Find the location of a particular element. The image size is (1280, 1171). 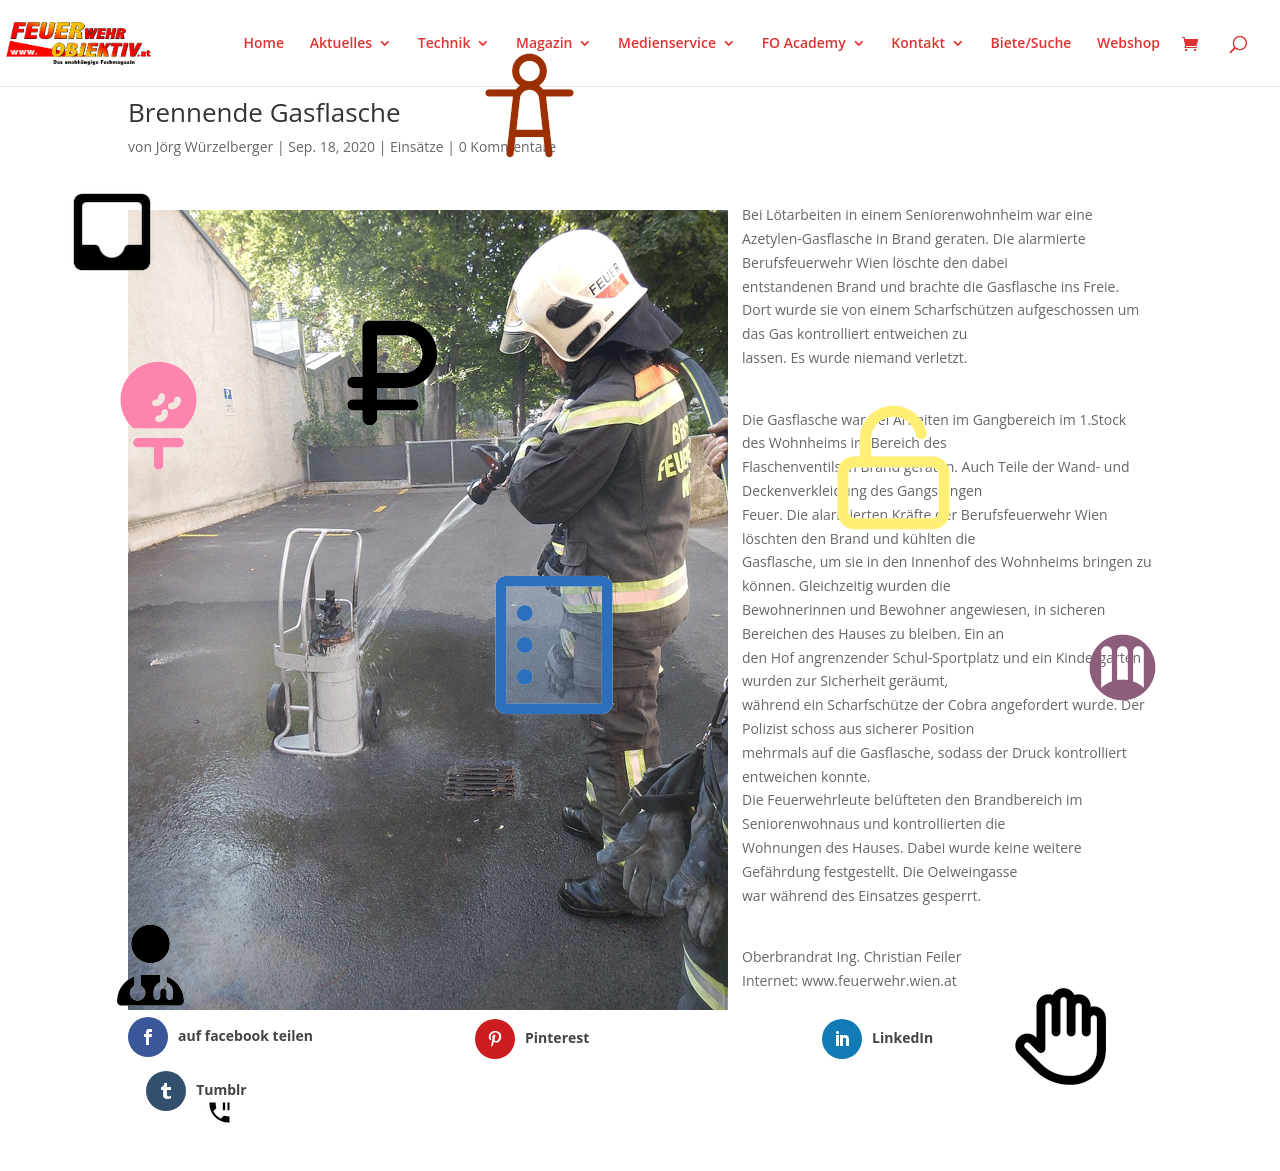

mizuni brand logo is located at coordinates (1122, 667).